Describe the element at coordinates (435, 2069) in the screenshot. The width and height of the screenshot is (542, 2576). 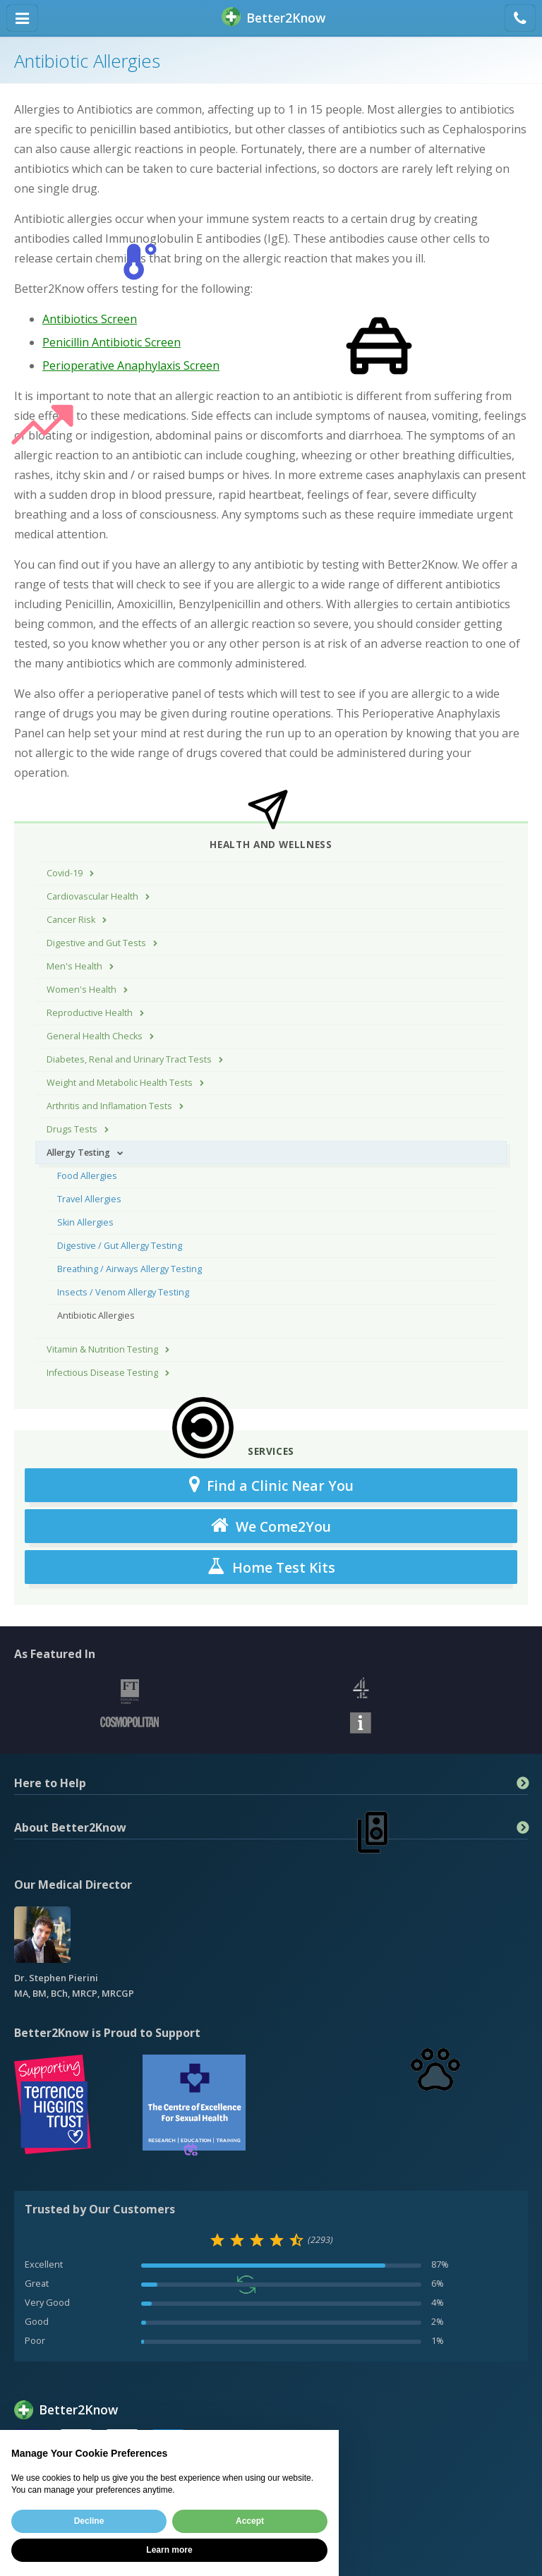
I see `access pet-related features or settings` at that location.